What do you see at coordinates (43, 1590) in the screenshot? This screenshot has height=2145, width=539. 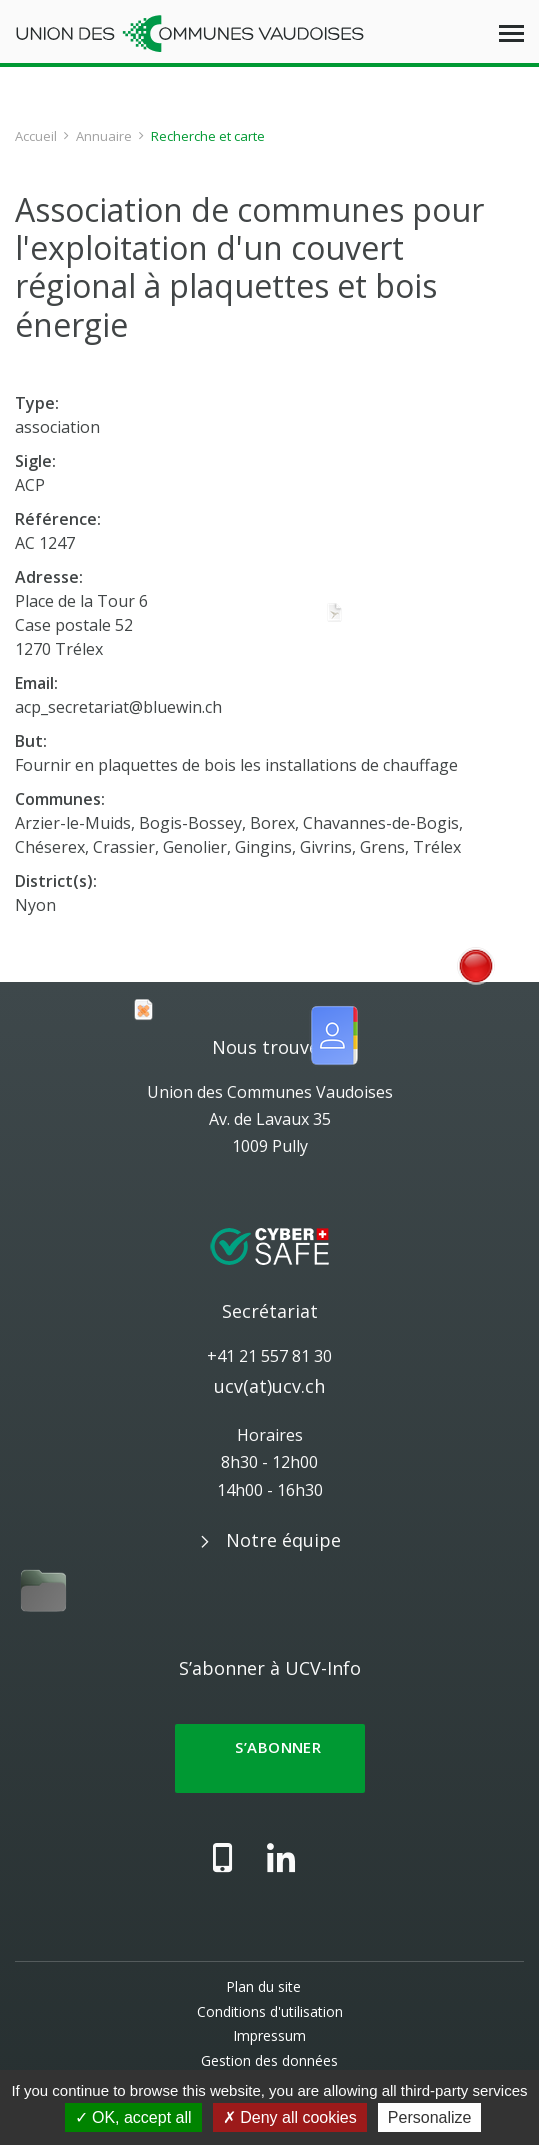 I see `drop files here to add to folder` at bounding box center [43, 1590].